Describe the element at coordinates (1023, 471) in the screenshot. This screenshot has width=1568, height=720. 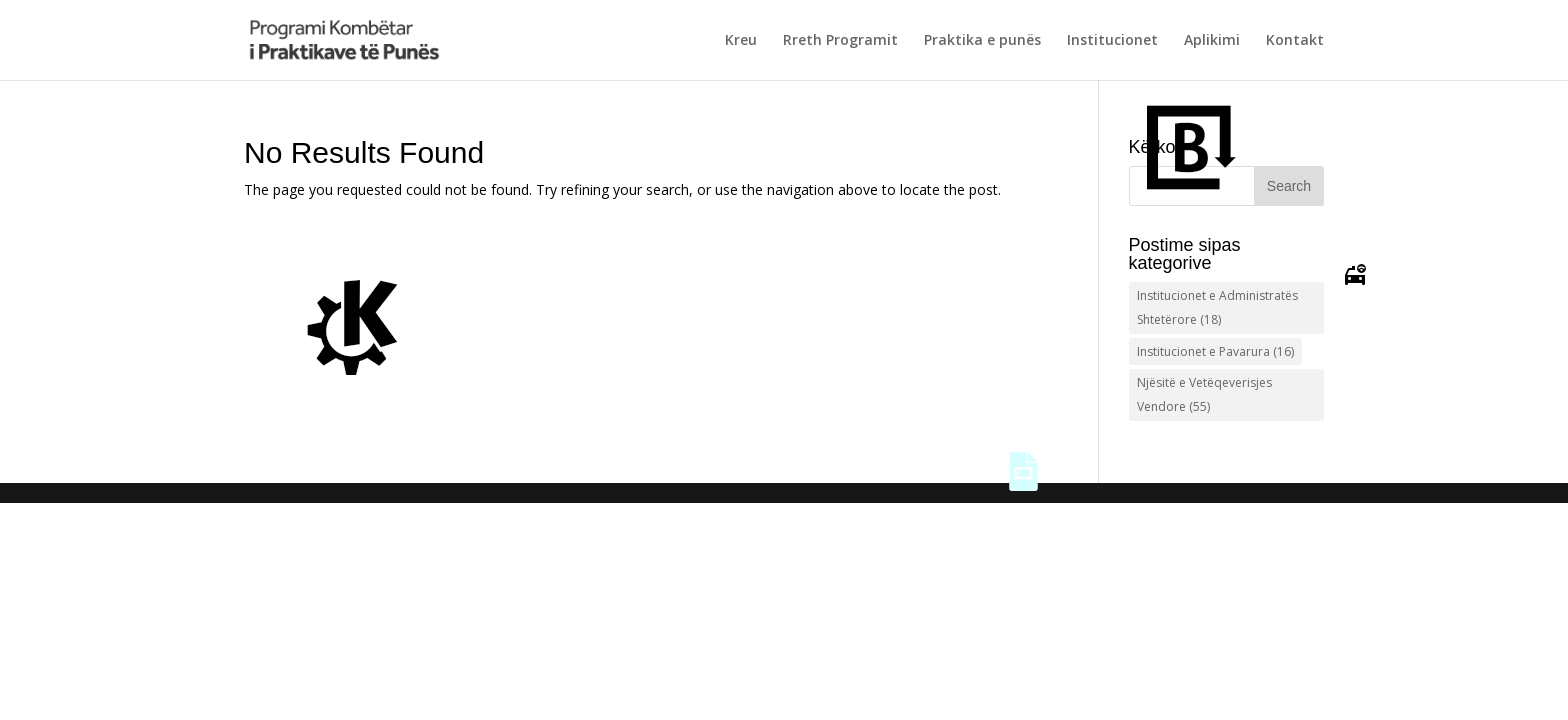
I see `open Google Slides` at that location.